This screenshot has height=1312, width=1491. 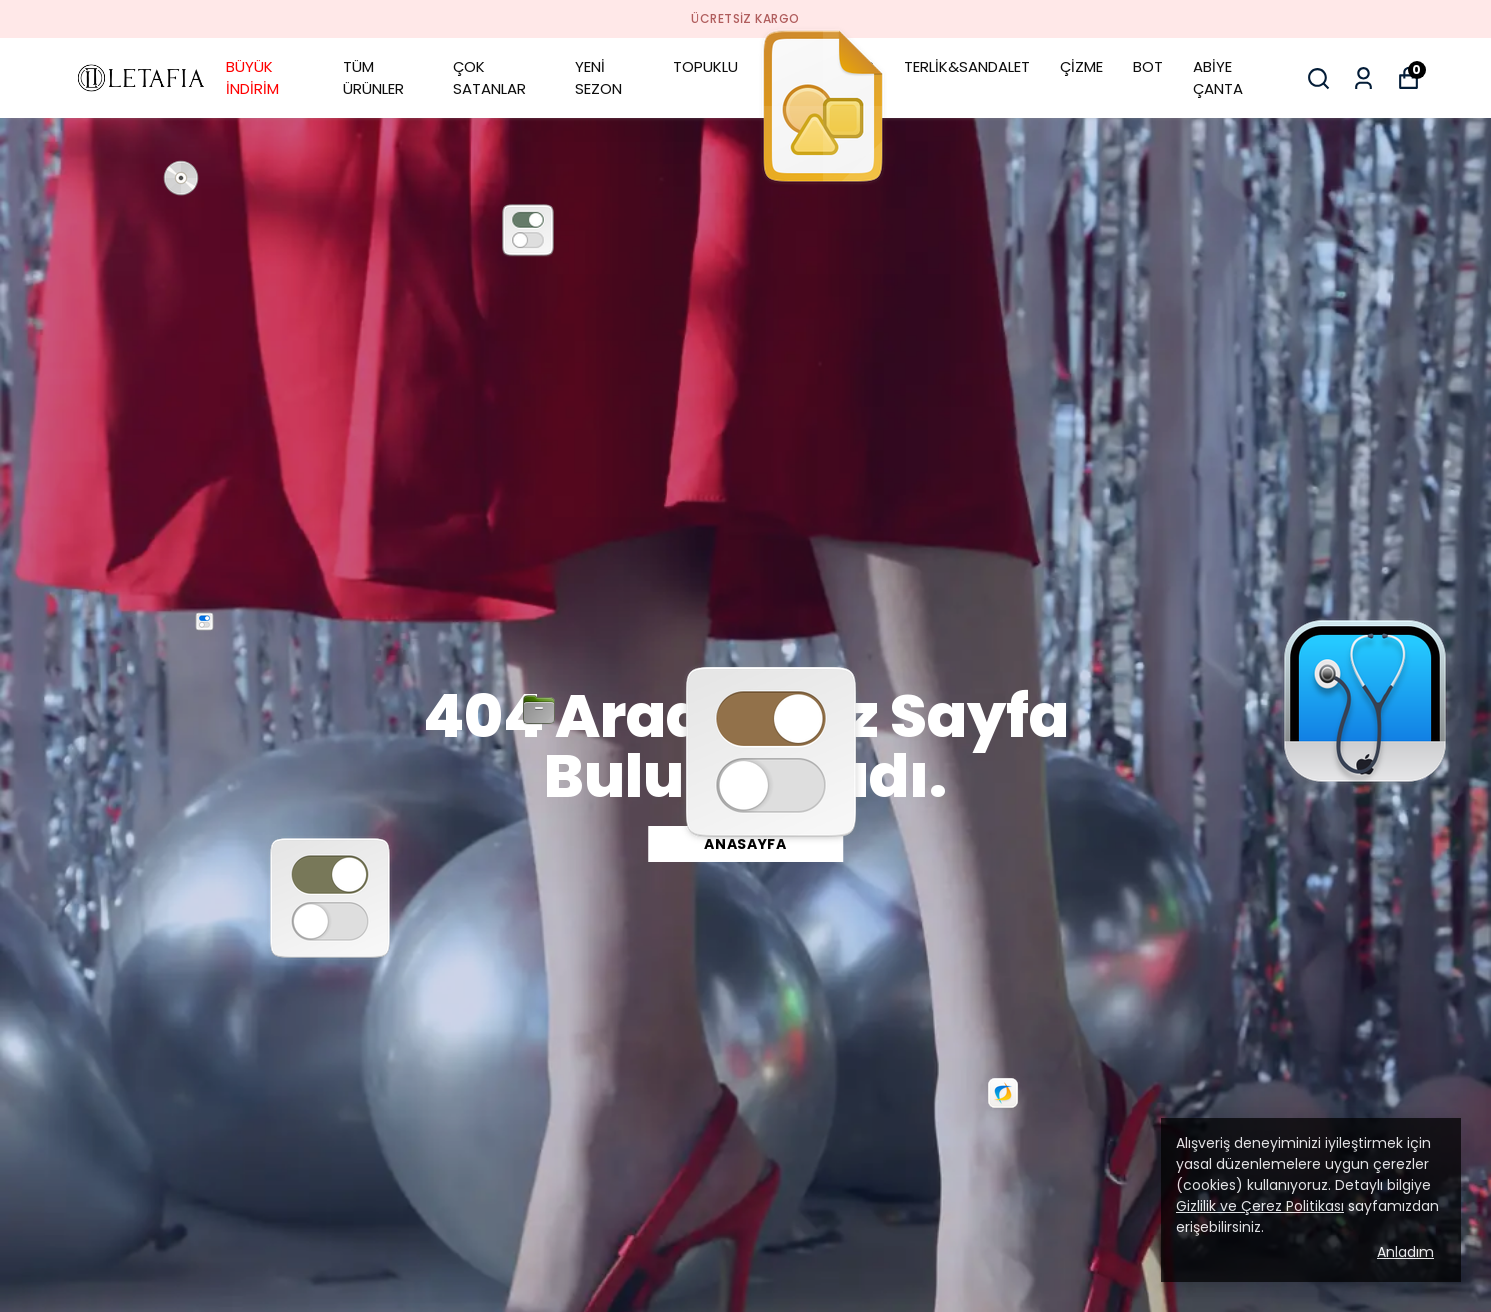 I want to click on open the nautilus file manager, so click(x=539, y=709).